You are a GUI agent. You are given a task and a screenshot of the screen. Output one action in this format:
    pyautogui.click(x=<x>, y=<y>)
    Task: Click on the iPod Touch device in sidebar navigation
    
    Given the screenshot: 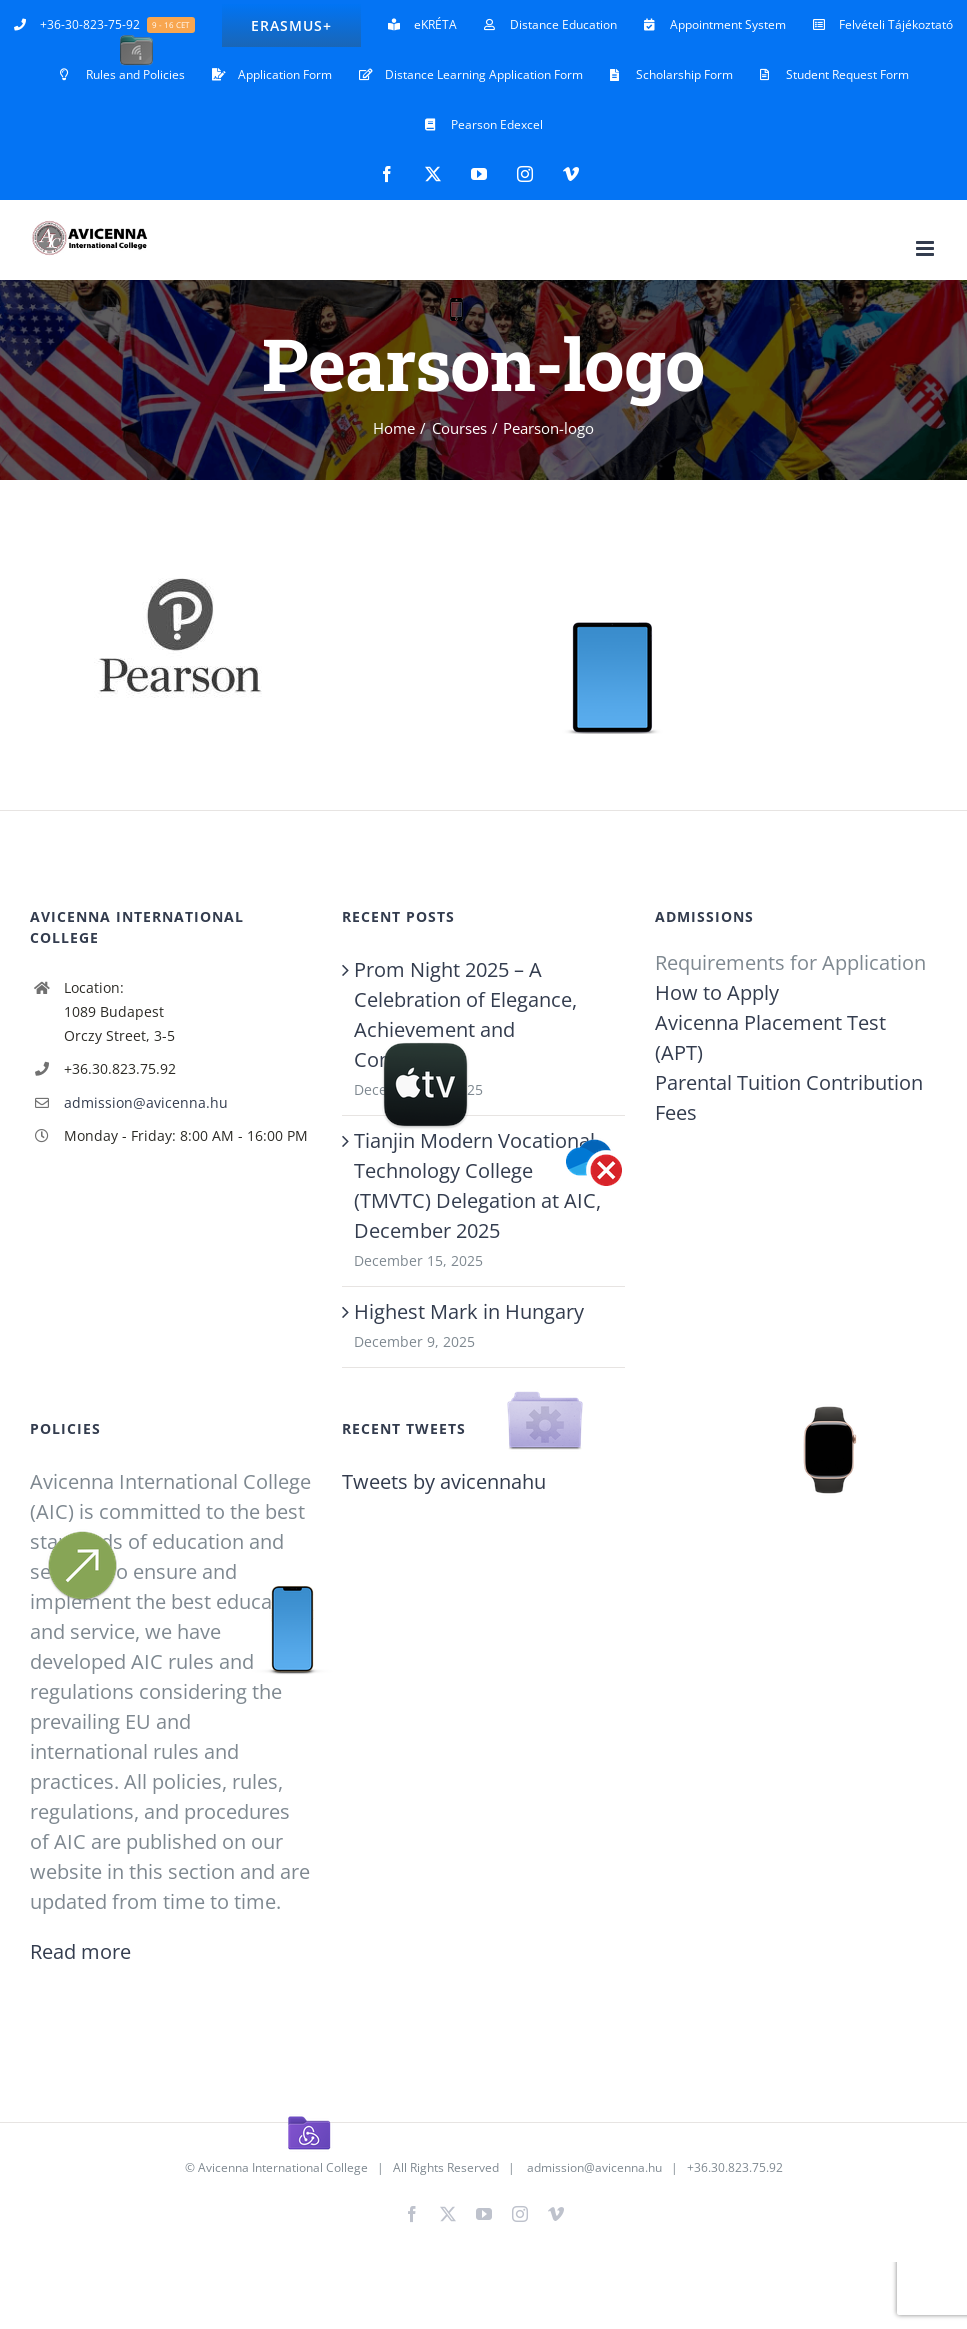 What is the action you would take?
    pyautogui.click(x=456, y=309)
    